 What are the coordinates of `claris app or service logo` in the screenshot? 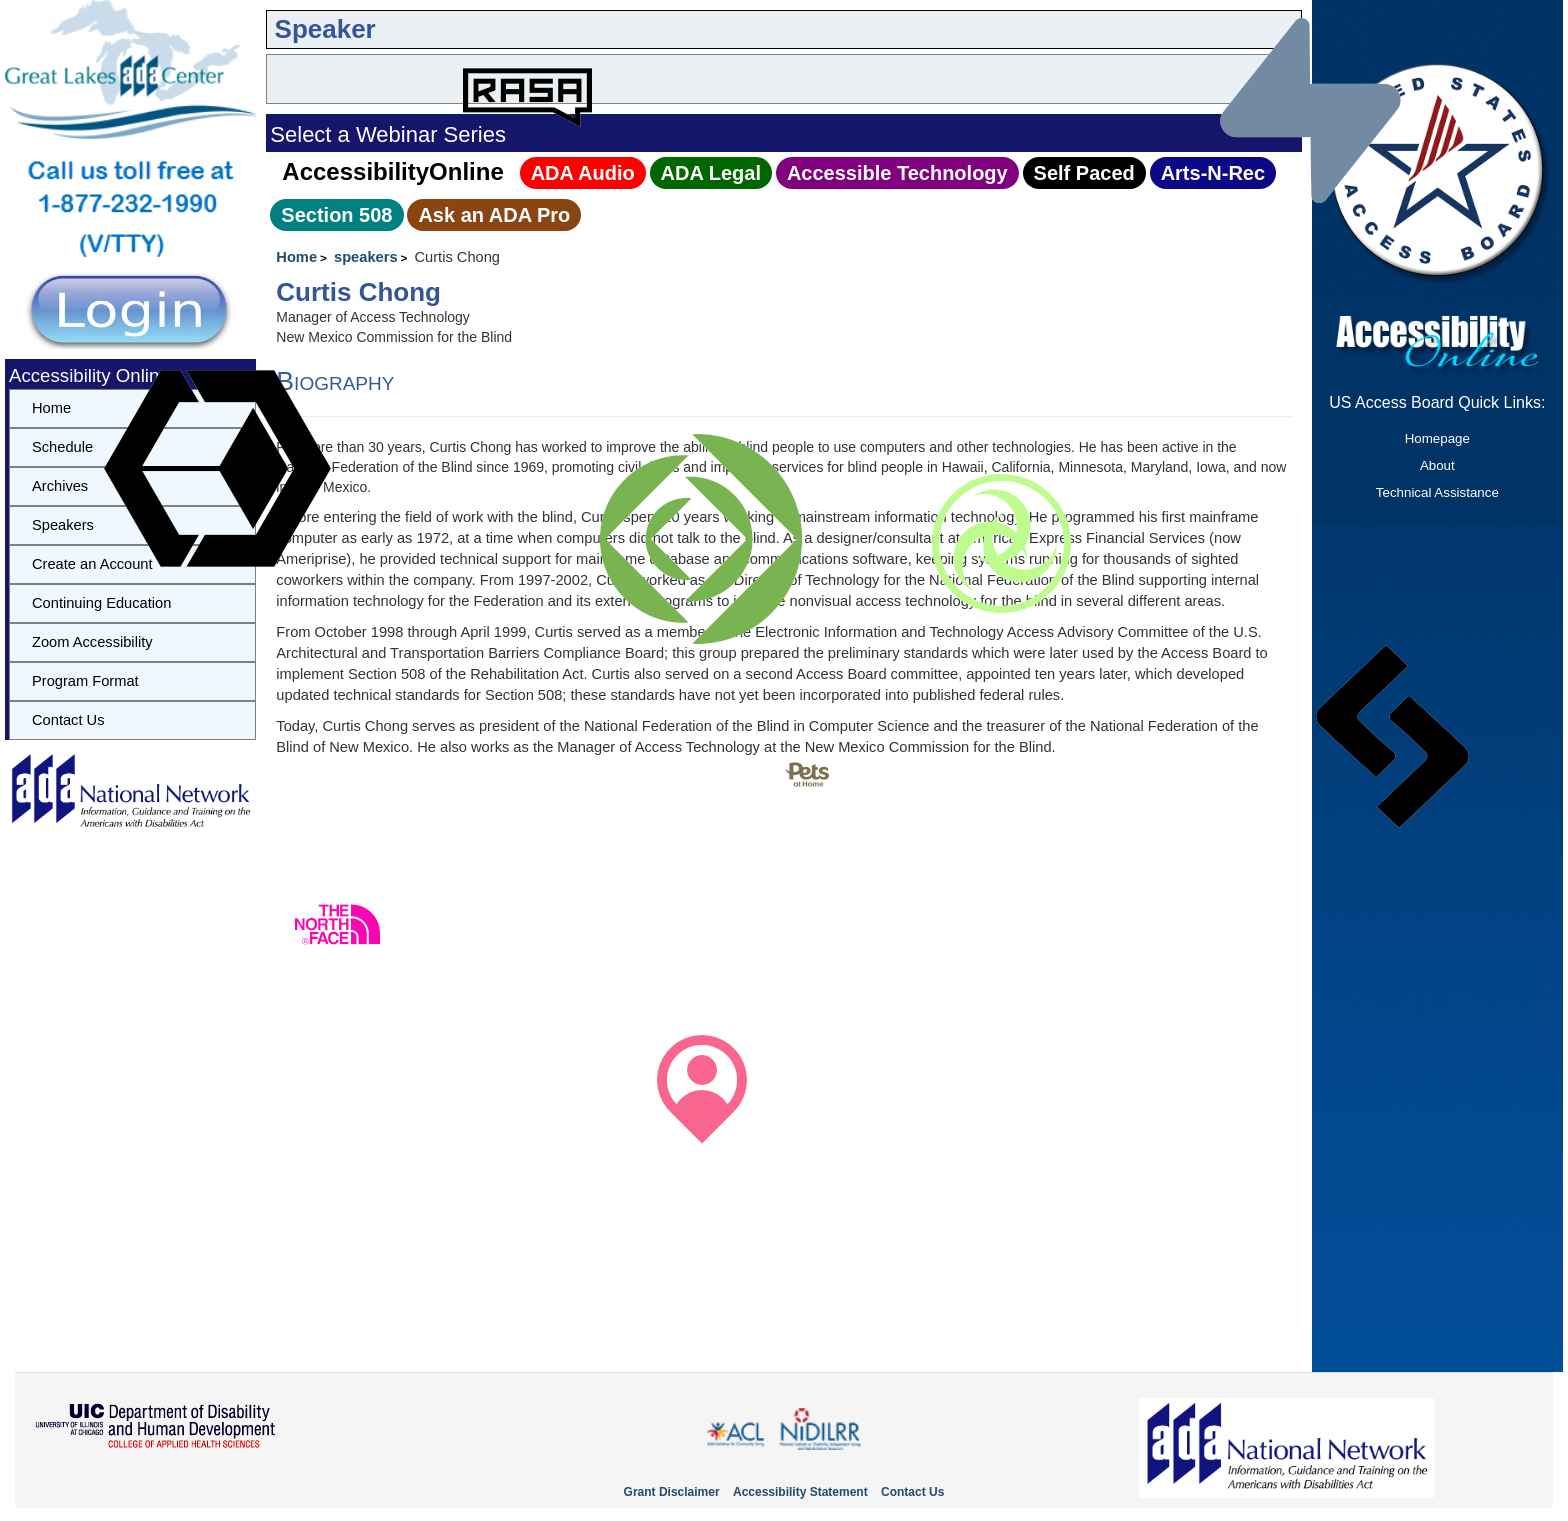 It's located at (701, 539).